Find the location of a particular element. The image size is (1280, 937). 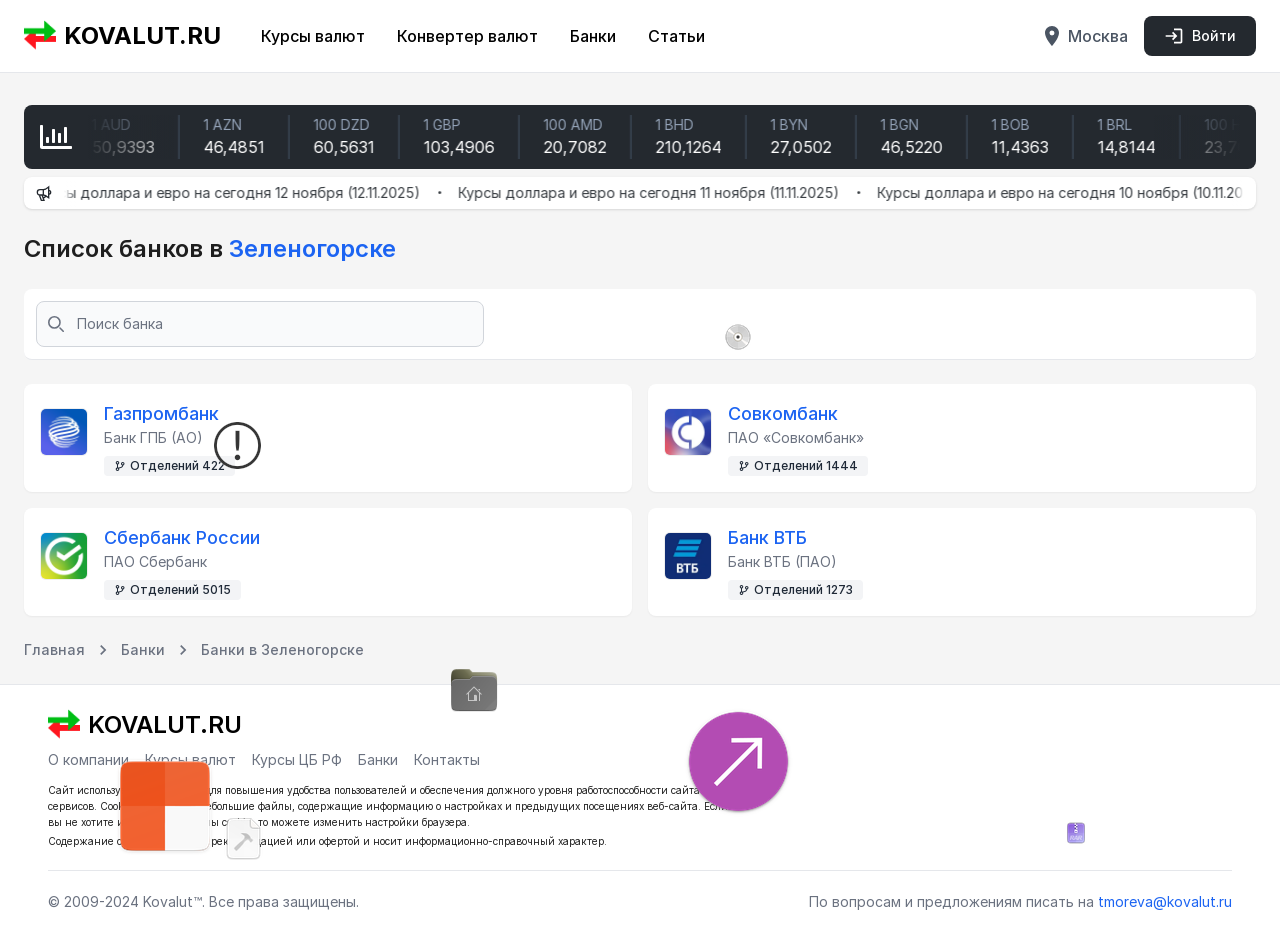

indicates a blank DVD-R disc ready for burning is located at coordinates (738, 337).